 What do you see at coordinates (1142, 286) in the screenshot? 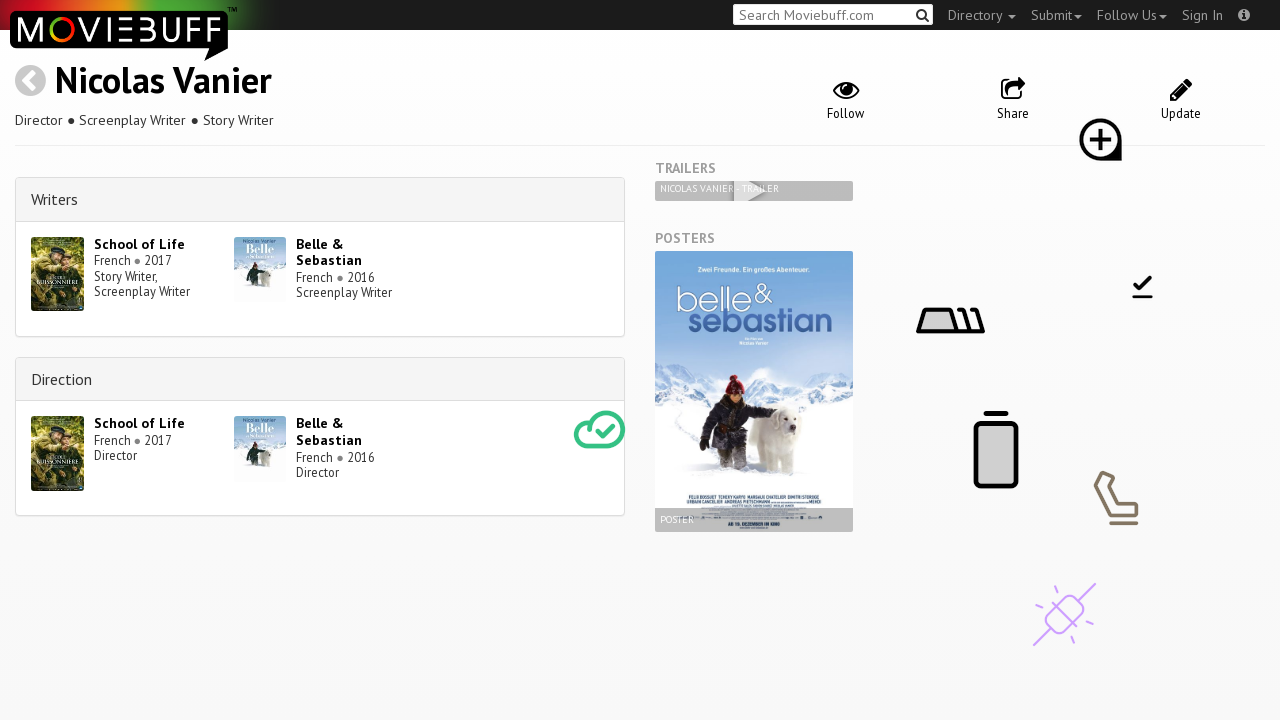
I see `download complete` at bounding box center [1142, 286].